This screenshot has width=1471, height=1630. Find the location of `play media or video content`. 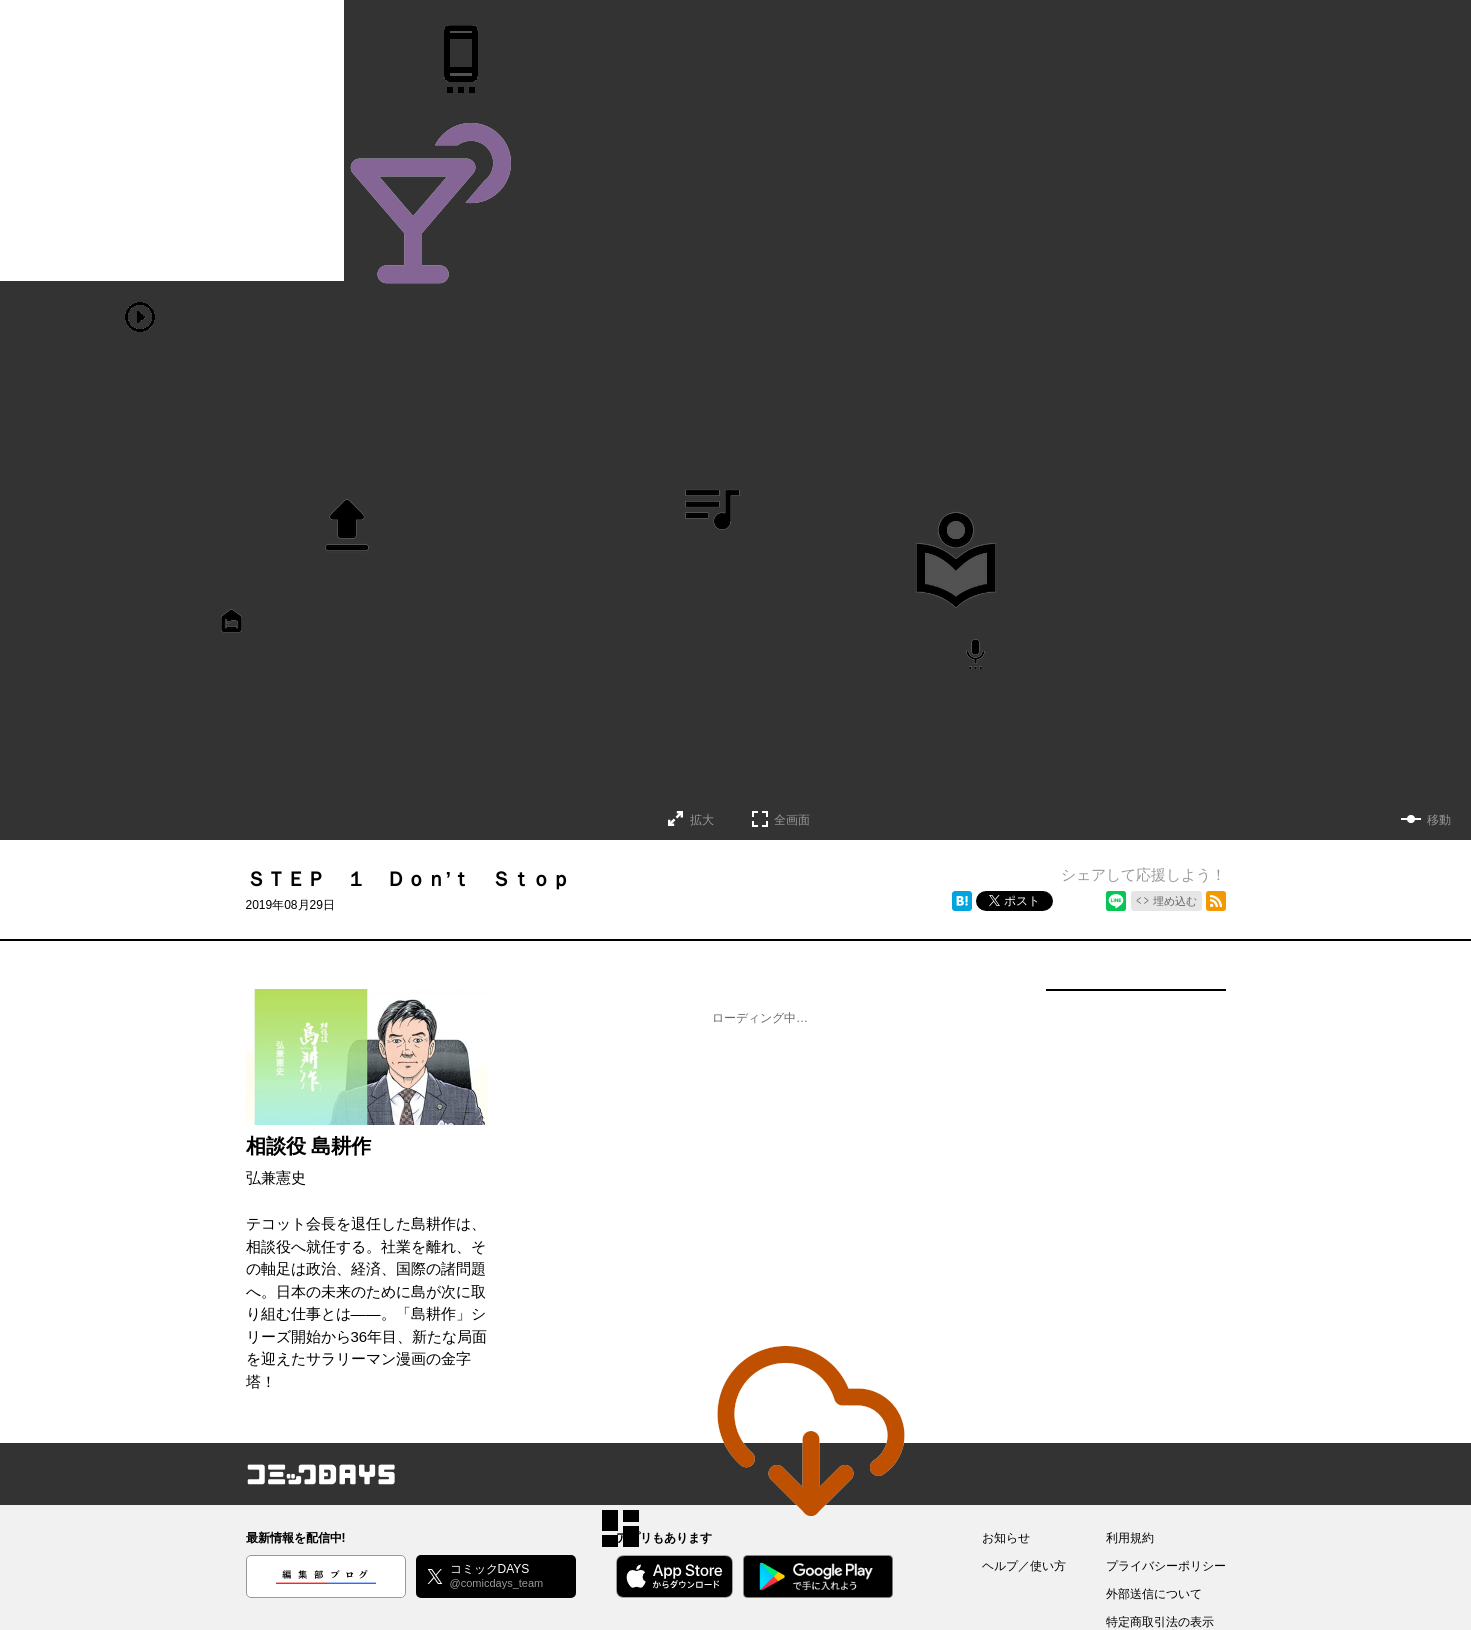

play media or video content is located at coordinates (140, 317).